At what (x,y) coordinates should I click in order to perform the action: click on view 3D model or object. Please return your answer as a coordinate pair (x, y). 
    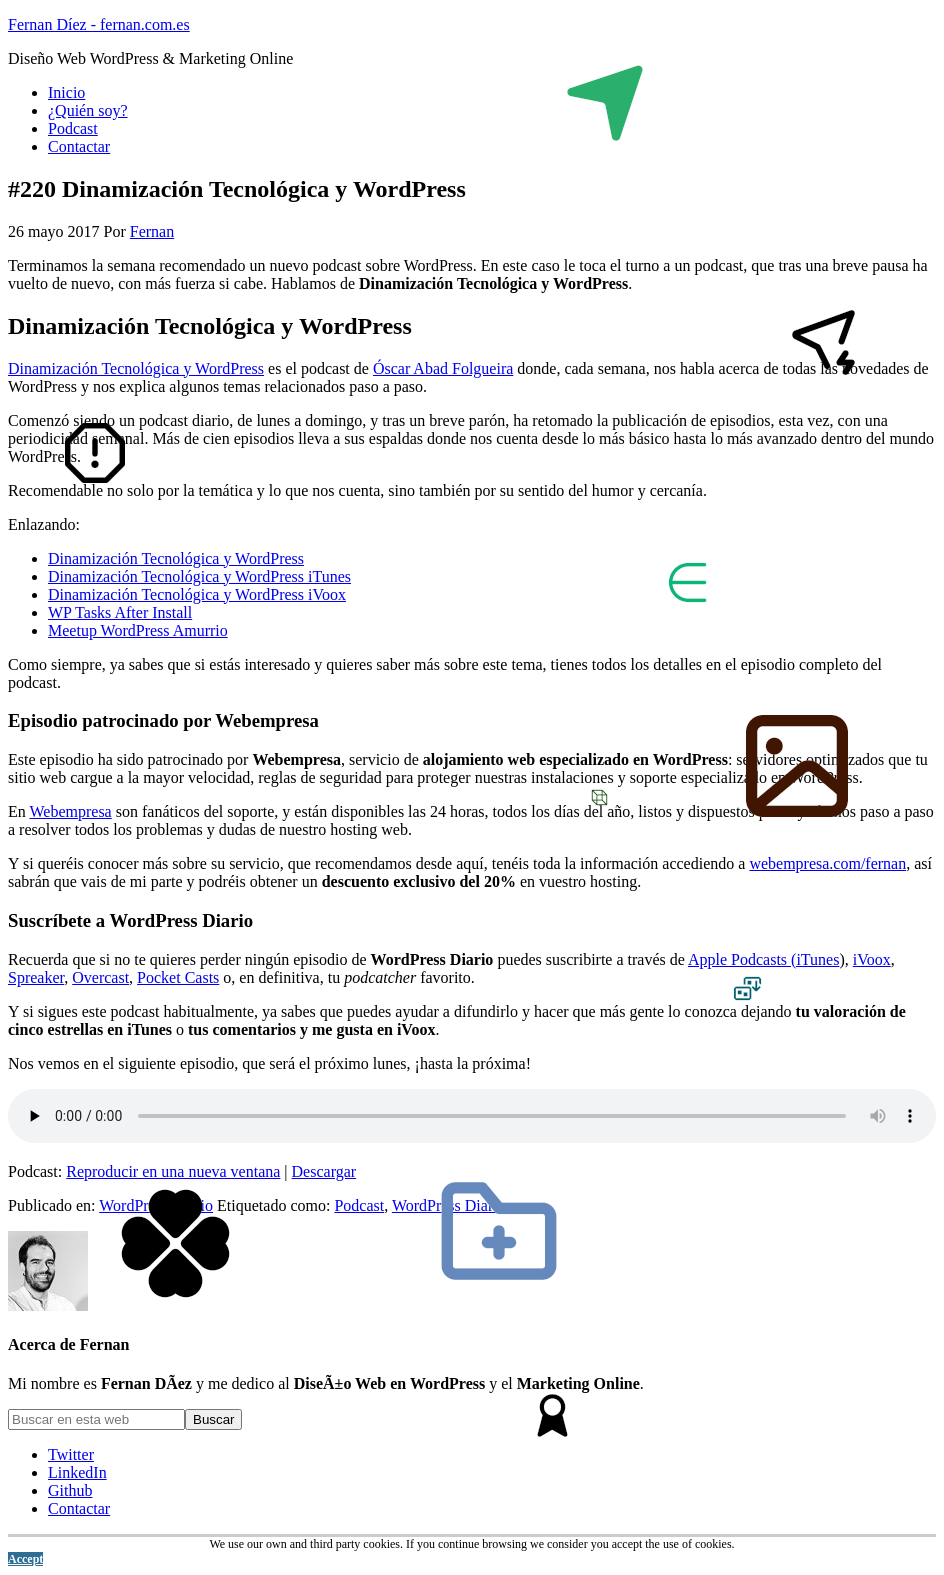
    Looking at the image, I should click on (599, 797).